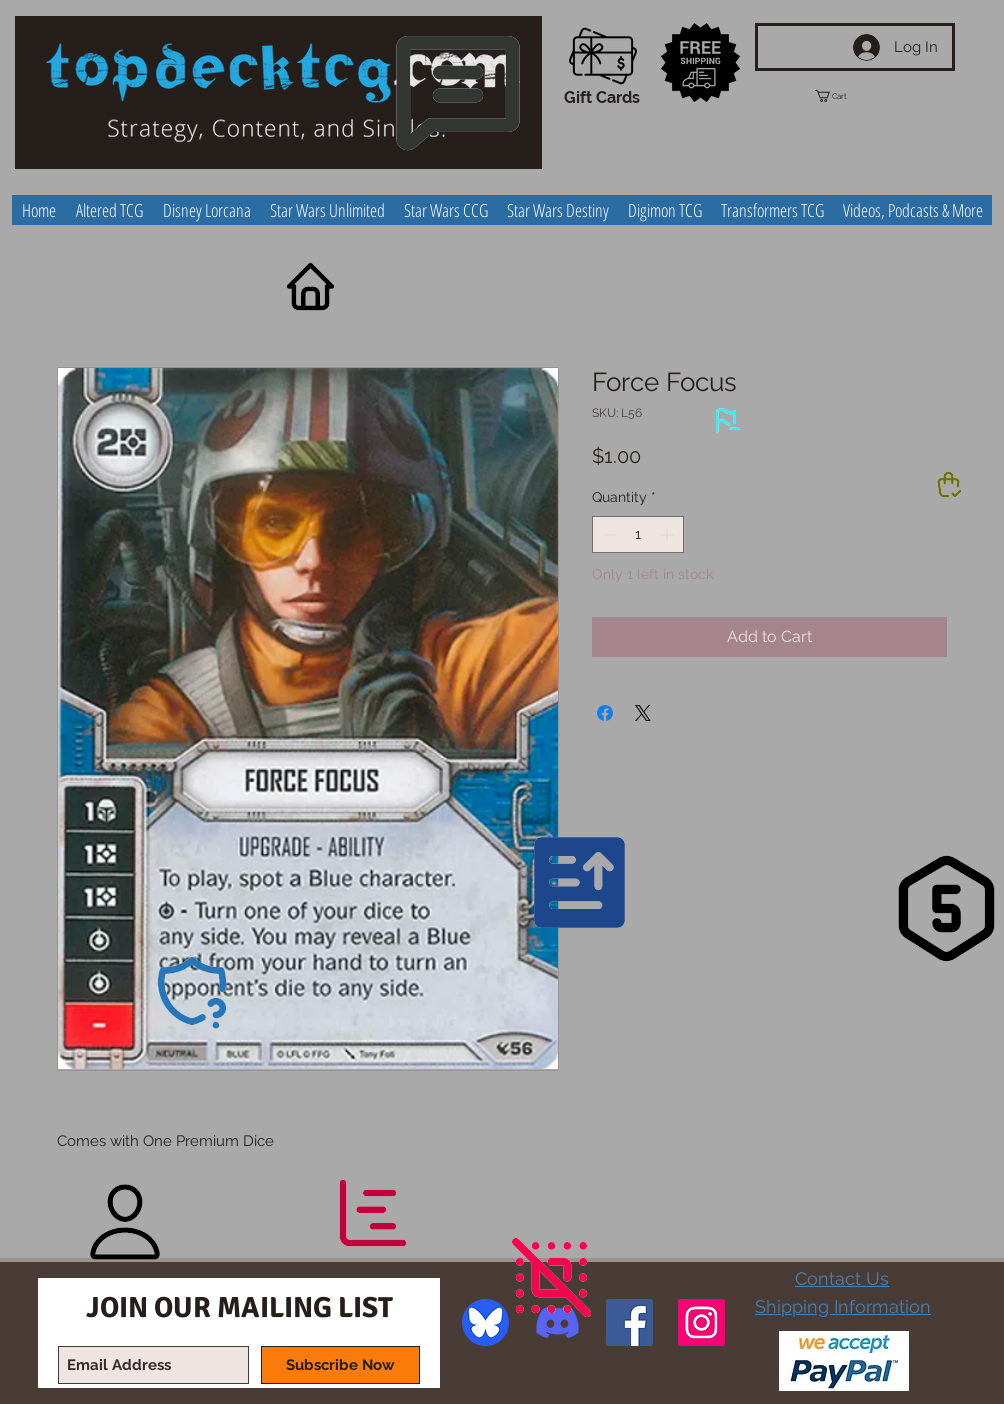 This screenshot has height=1404, width=1004. What do you see at coordinates (946, 908) in the screenshot?
I see `indicates step 5 in a multi-step process` at bounding box center [946, 908].